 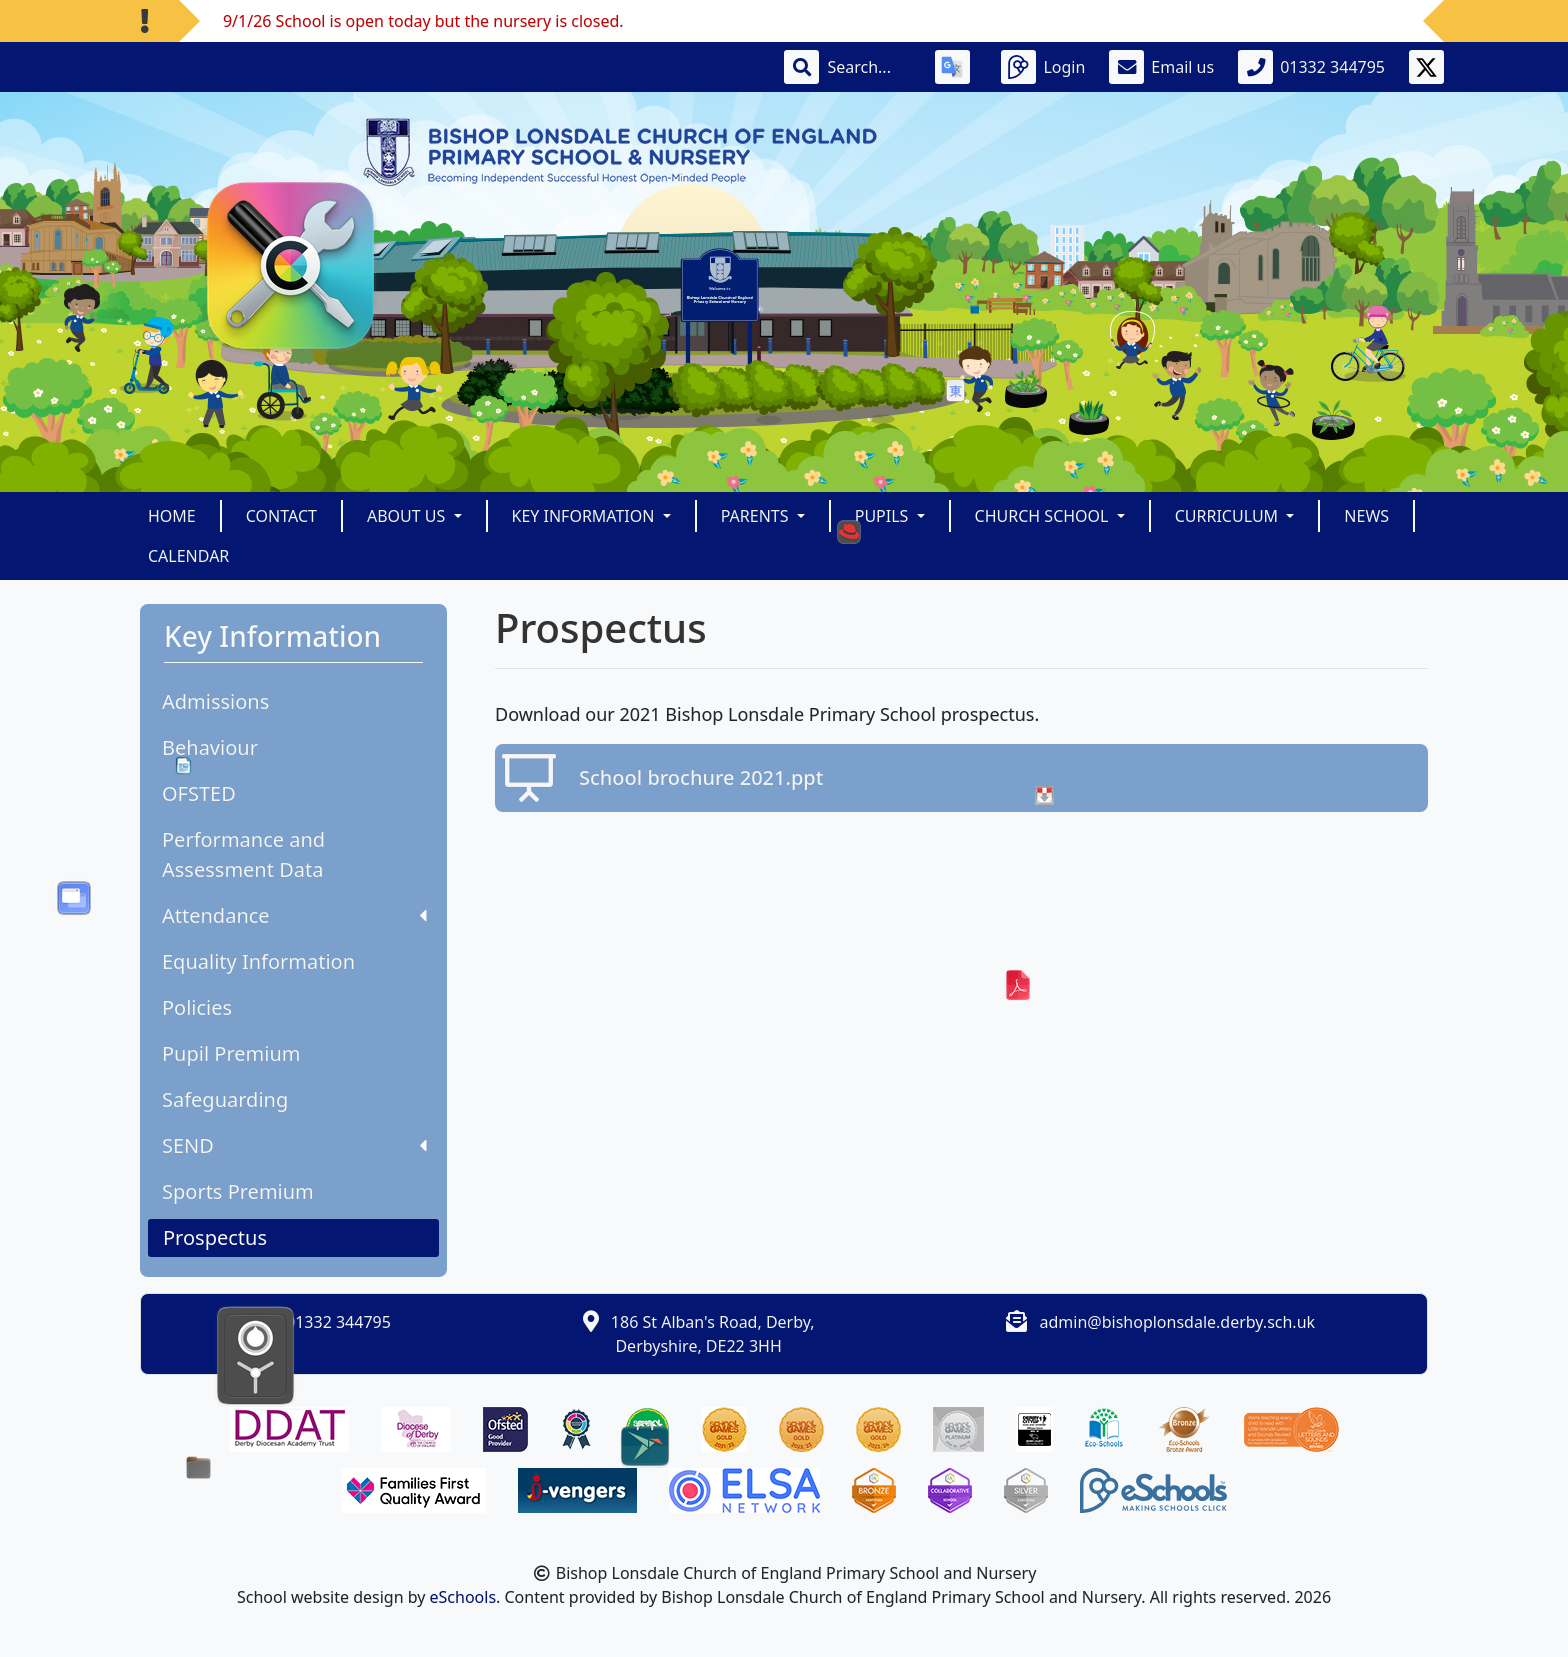 What do you see at coordinates (645, 1446) in the screenshot?
I see `open the snap store to browse and install apps` at bounding box center [645, 1446].